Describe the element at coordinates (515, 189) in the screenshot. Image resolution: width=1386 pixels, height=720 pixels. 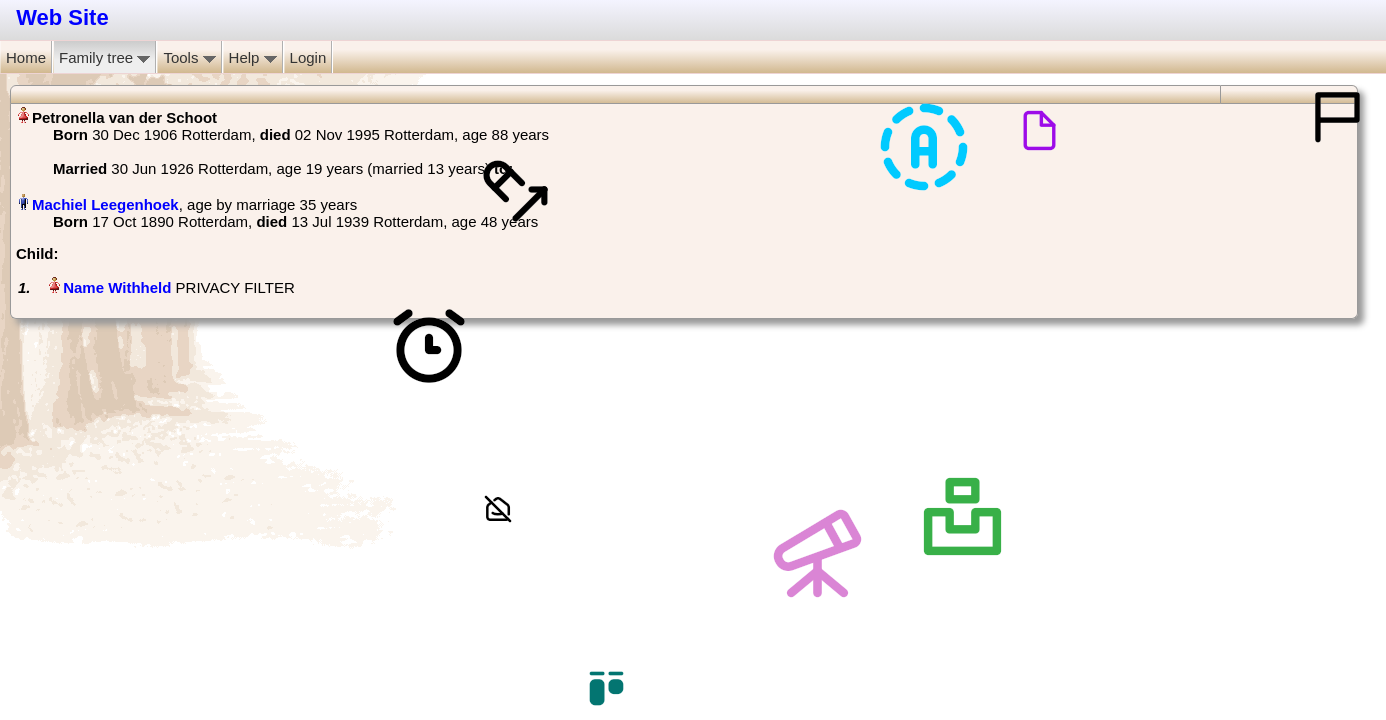
I see `change text orientation or direction` at that location.